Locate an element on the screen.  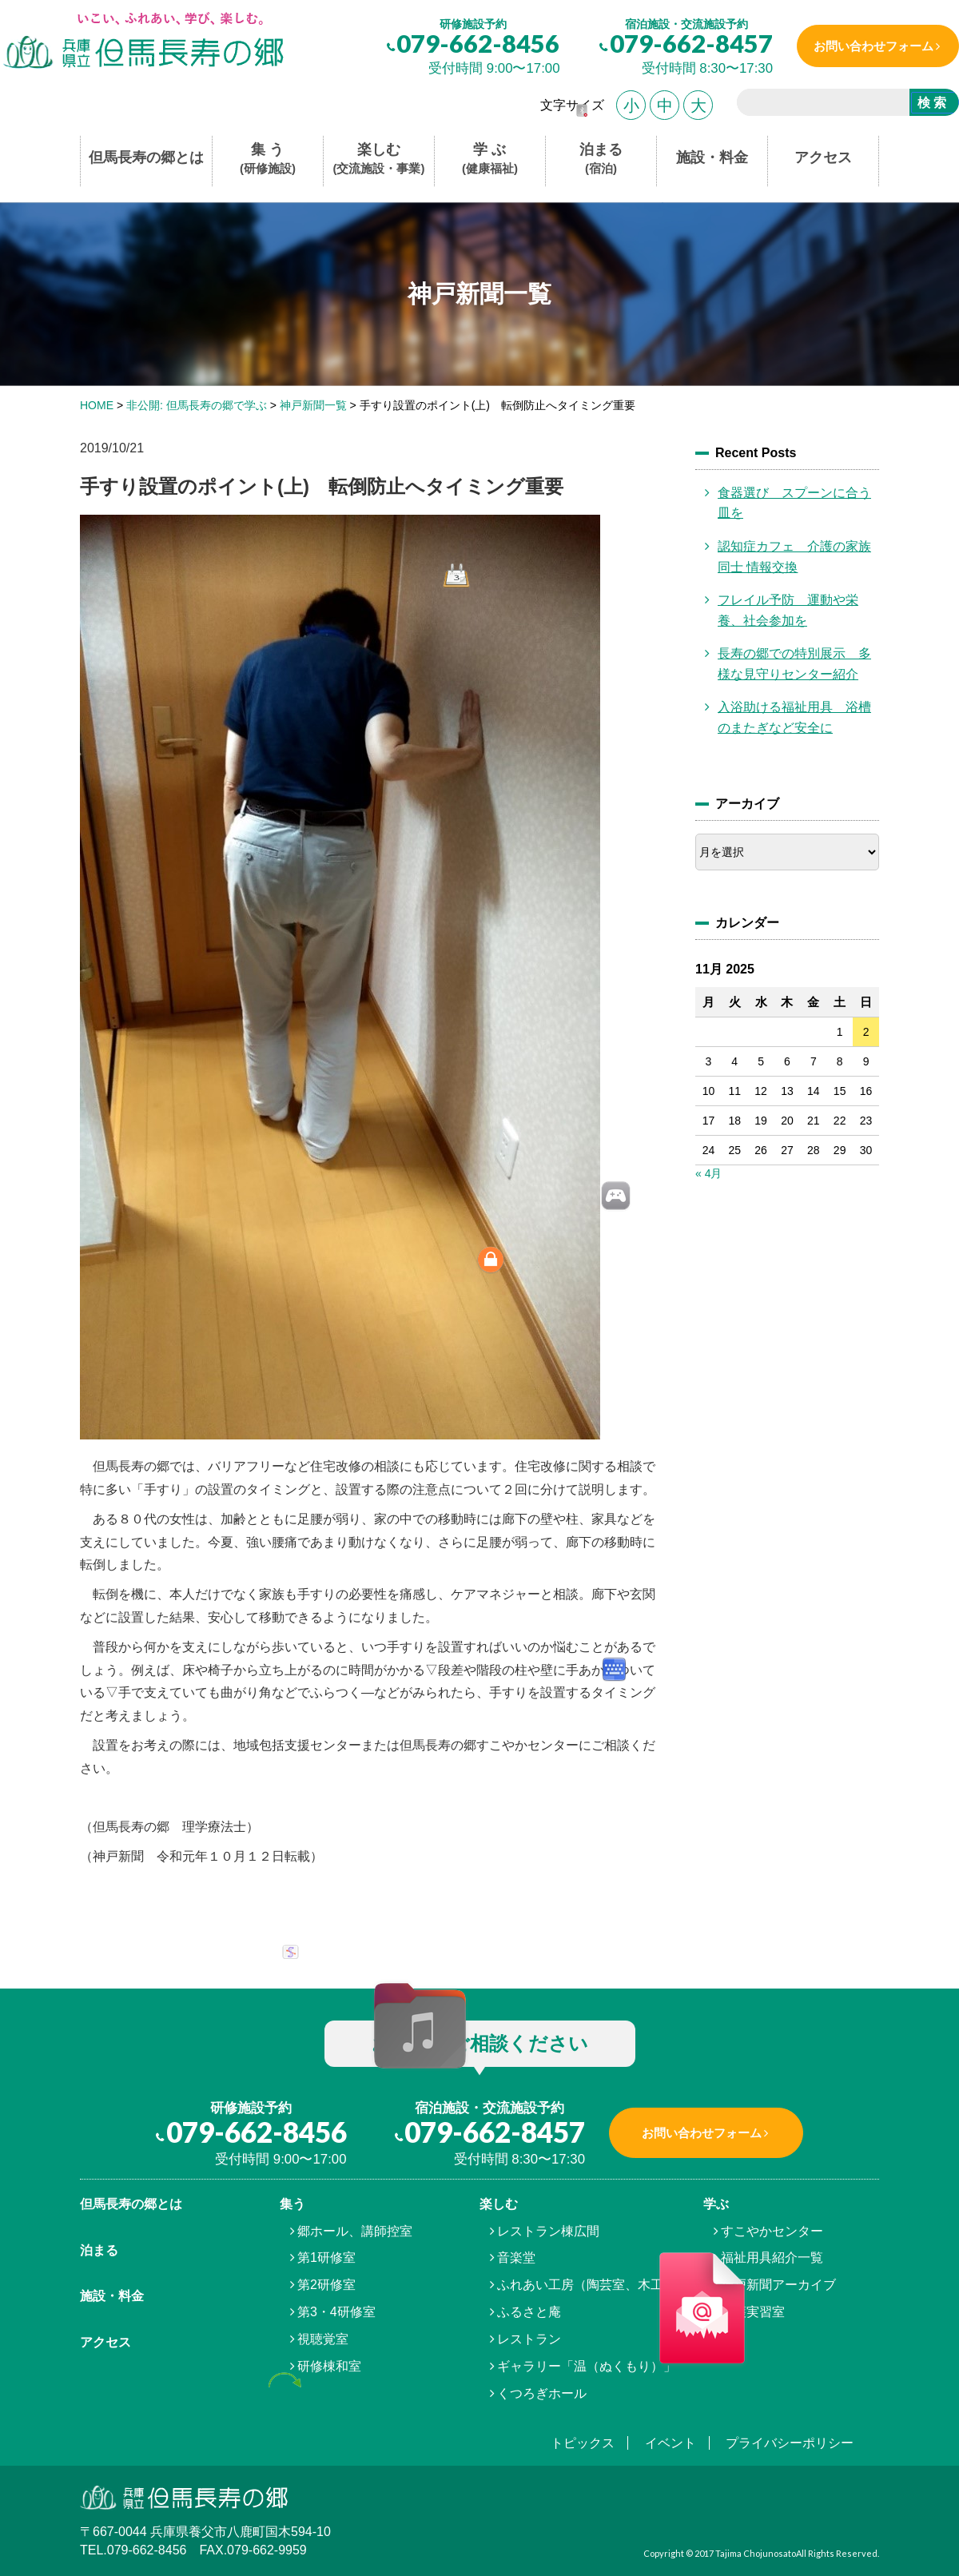
indicates bluetooth is disabled is located at coordinates (582, 110).